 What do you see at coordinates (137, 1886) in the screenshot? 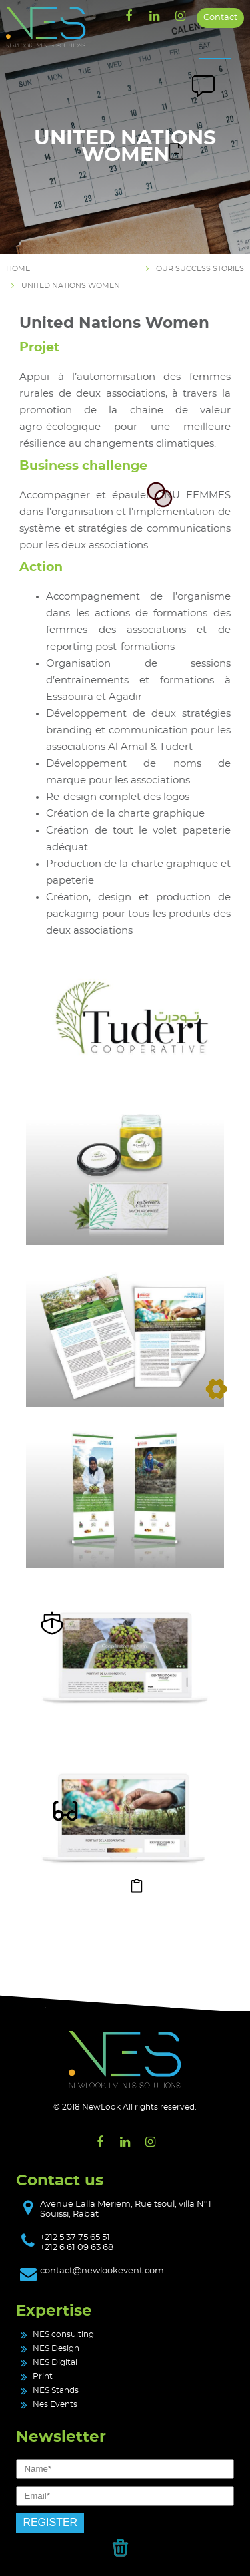
I see `copy to clipboard` at bounding box center [137, 1886].